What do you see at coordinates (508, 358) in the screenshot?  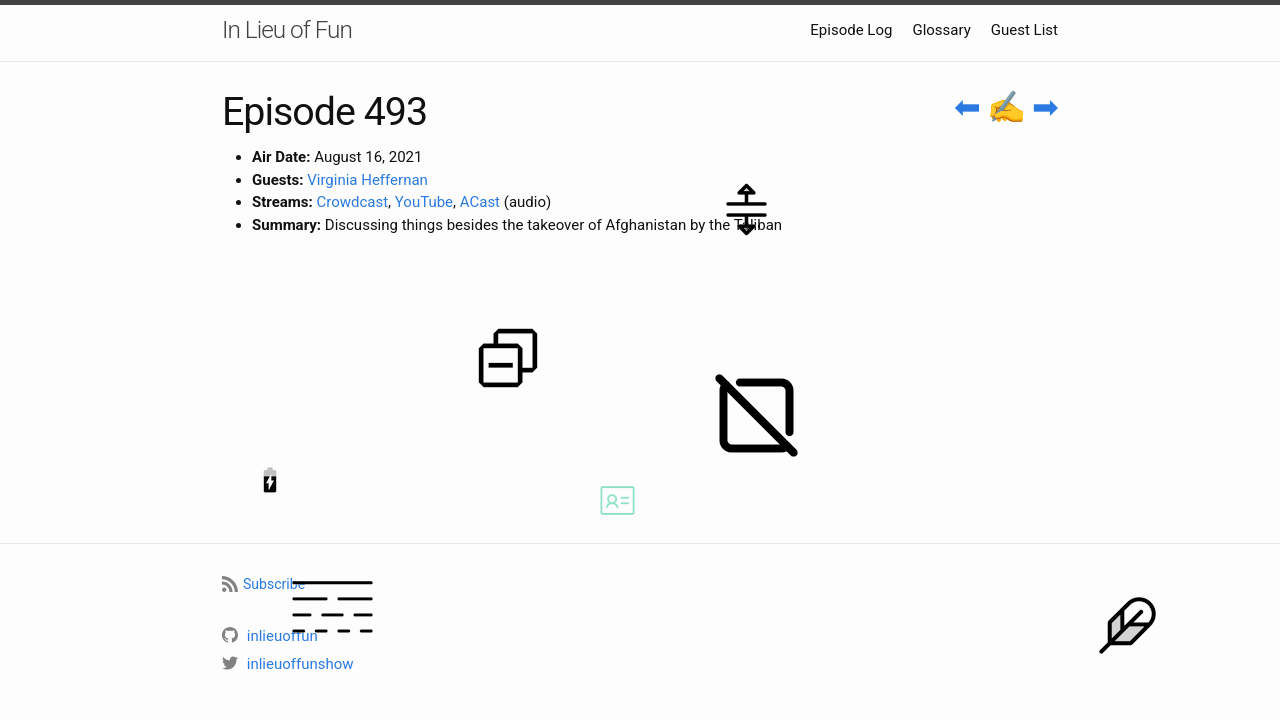 I see `collapse all expanded items in a tree view` at bounding box center [508, 358].